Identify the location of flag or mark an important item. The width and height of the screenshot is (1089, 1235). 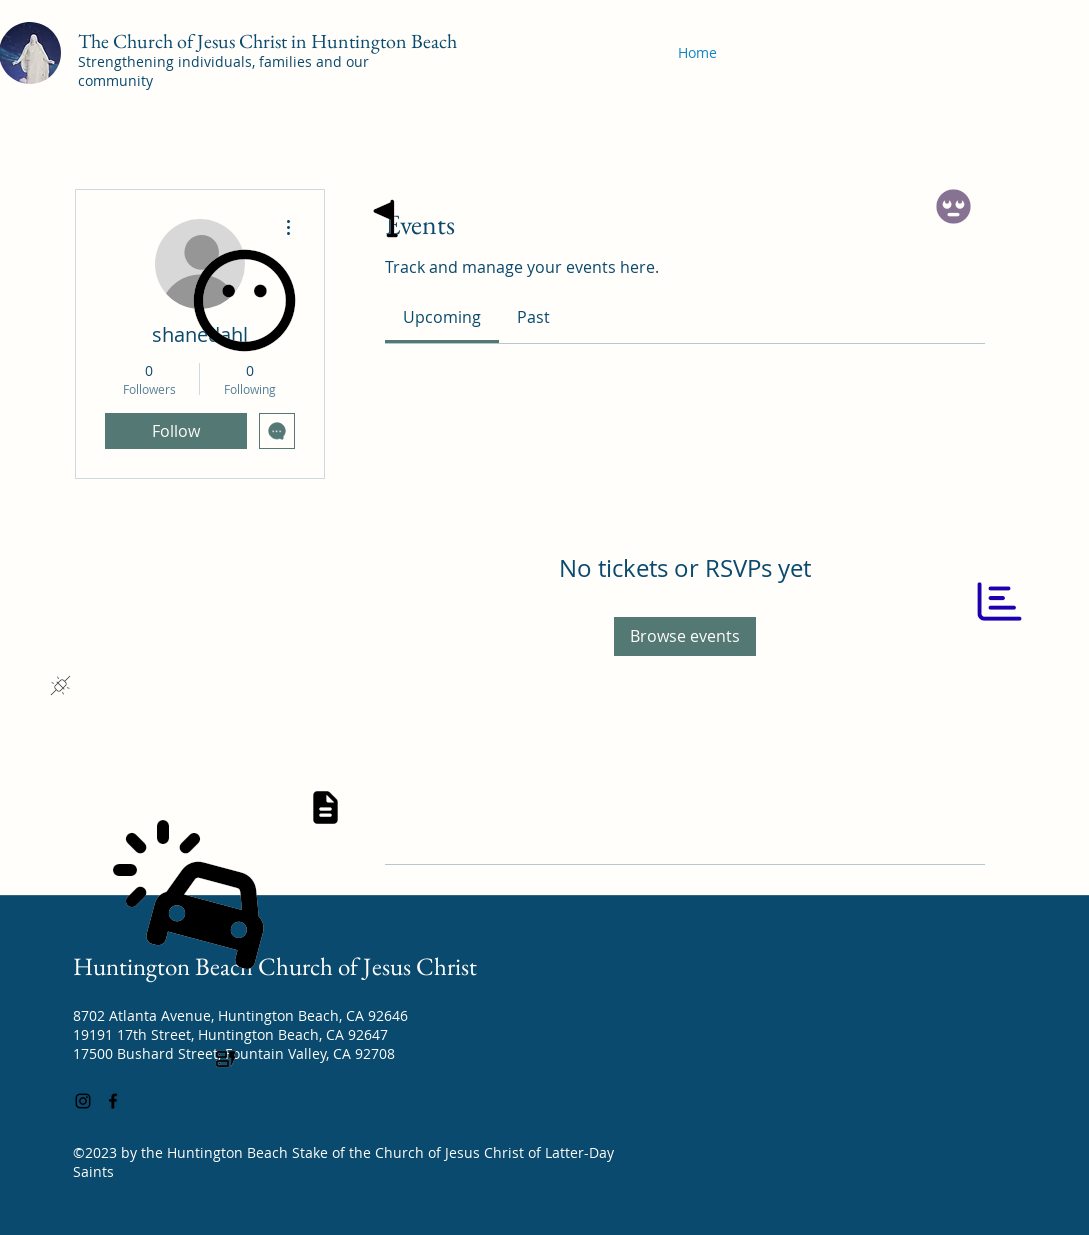
(388, 218).